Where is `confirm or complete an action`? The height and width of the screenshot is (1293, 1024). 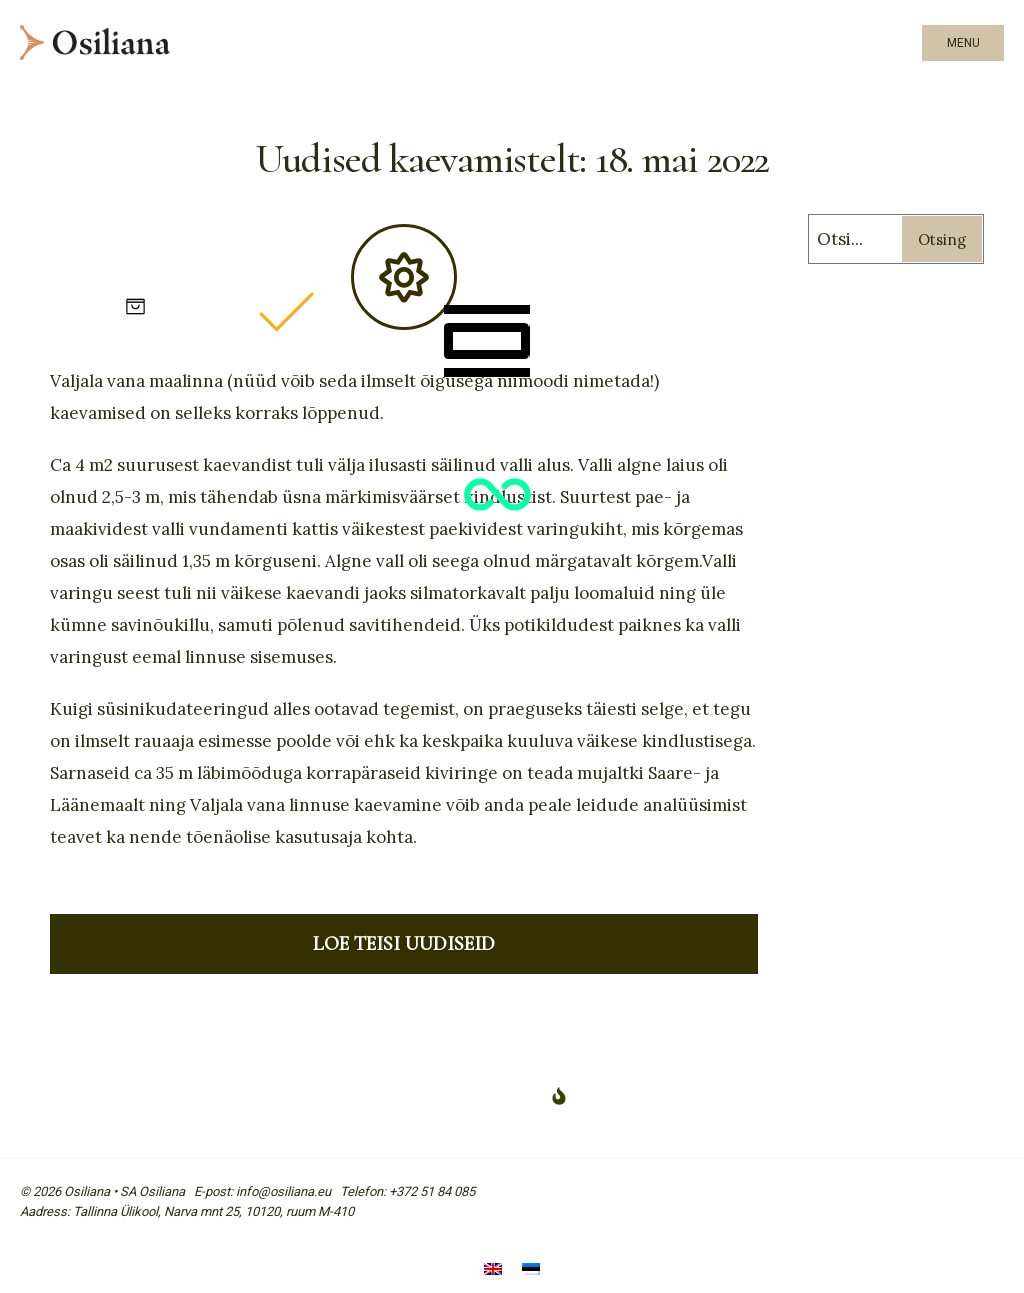
confirm or complete an action is located at coordinates (285, 309).